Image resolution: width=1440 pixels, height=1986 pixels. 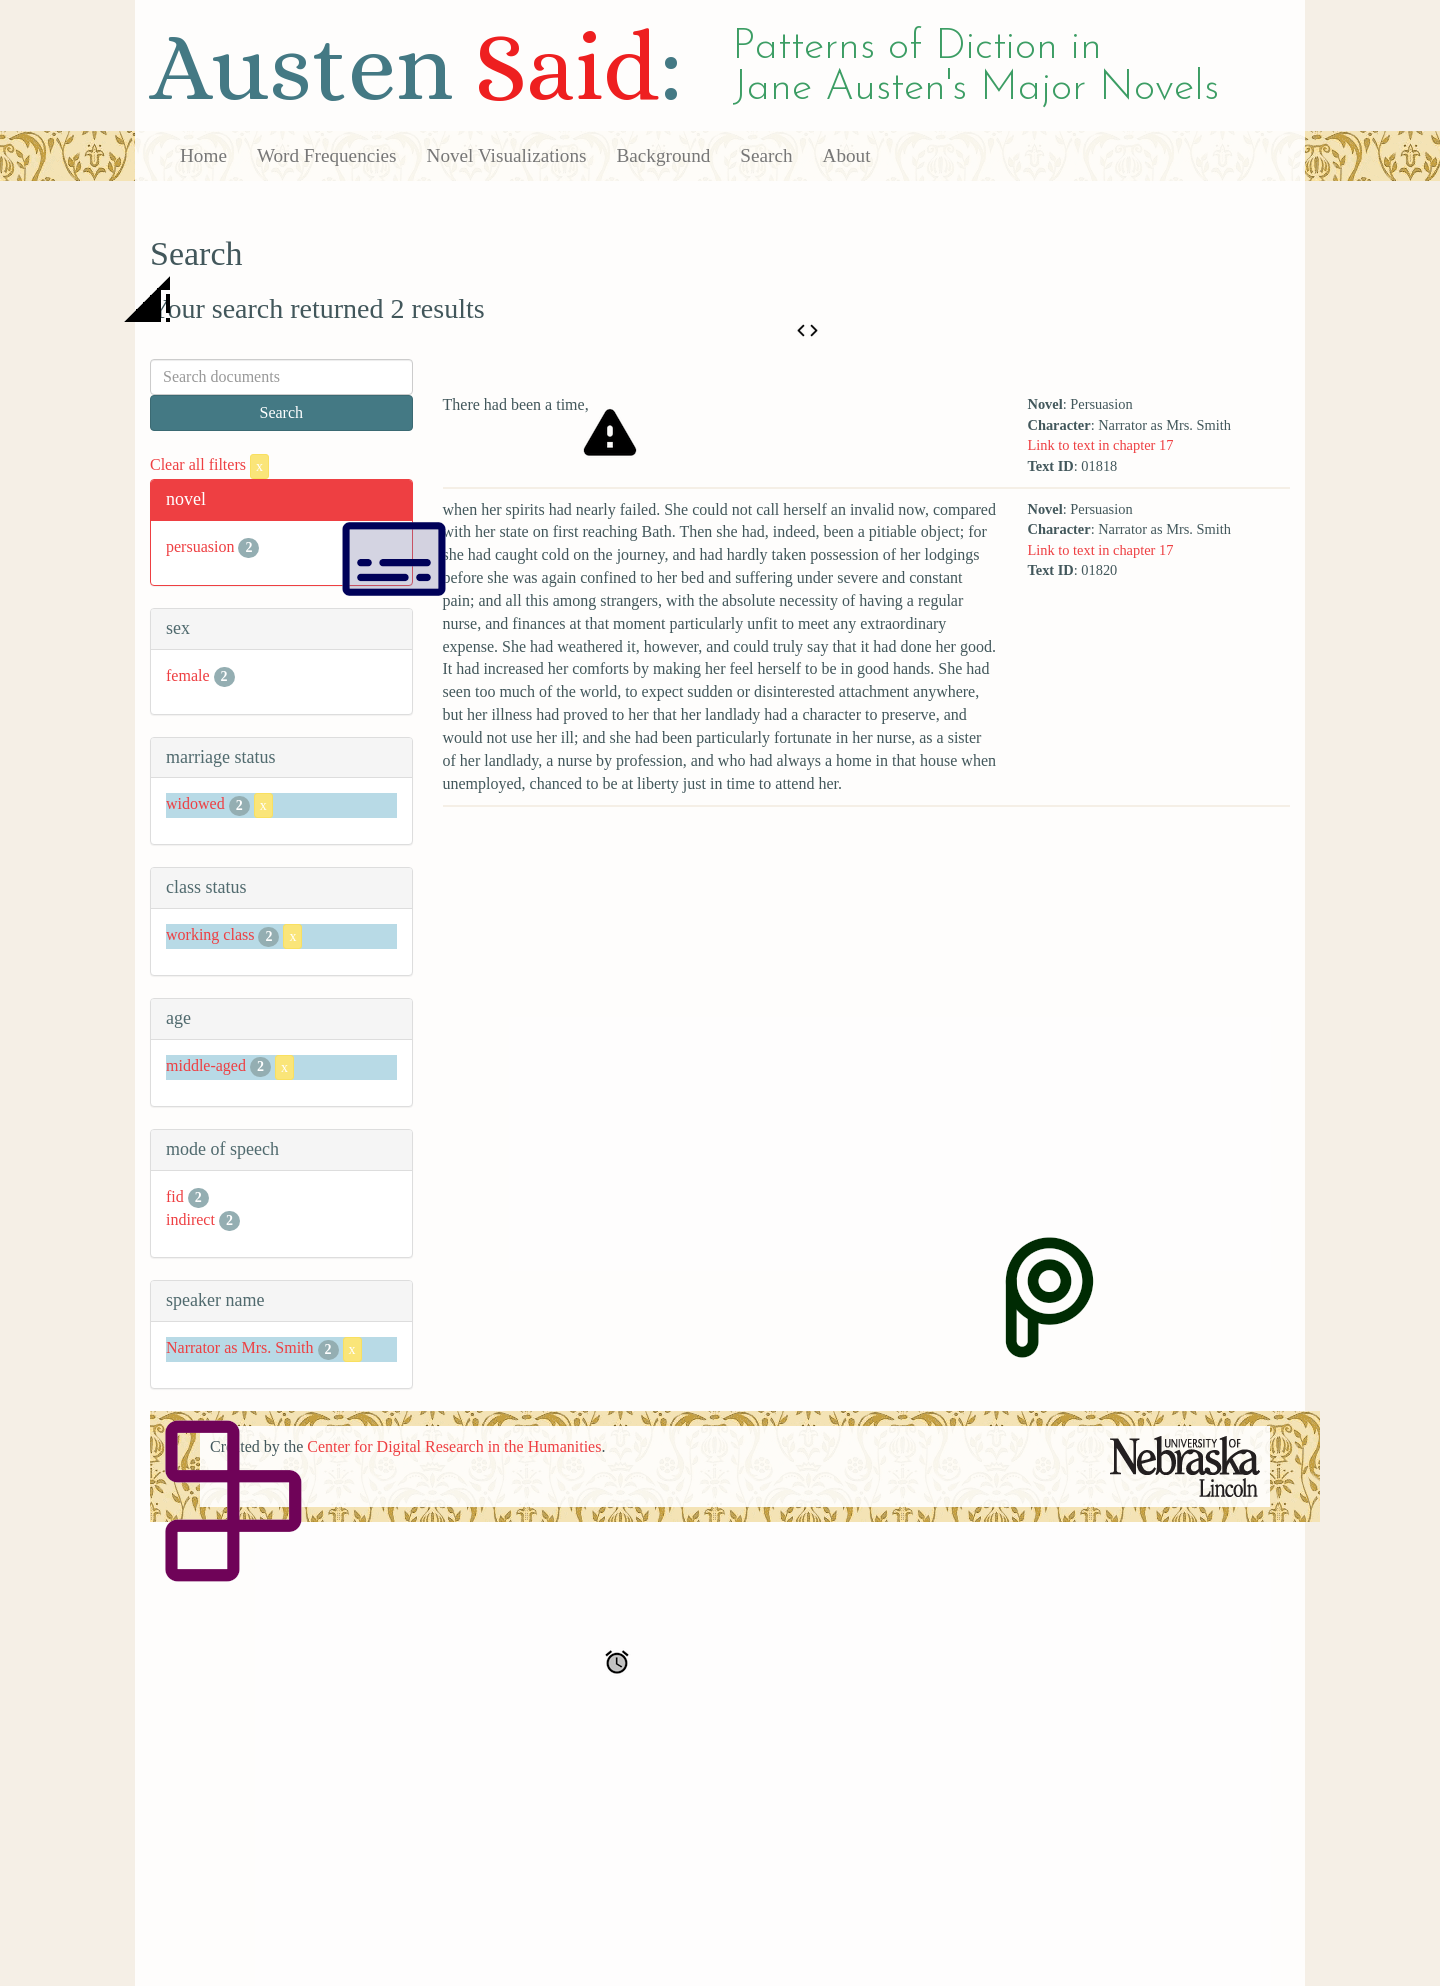 I want to click on indicates full cellular signal but no internet connection, so click(x=147, y=299).